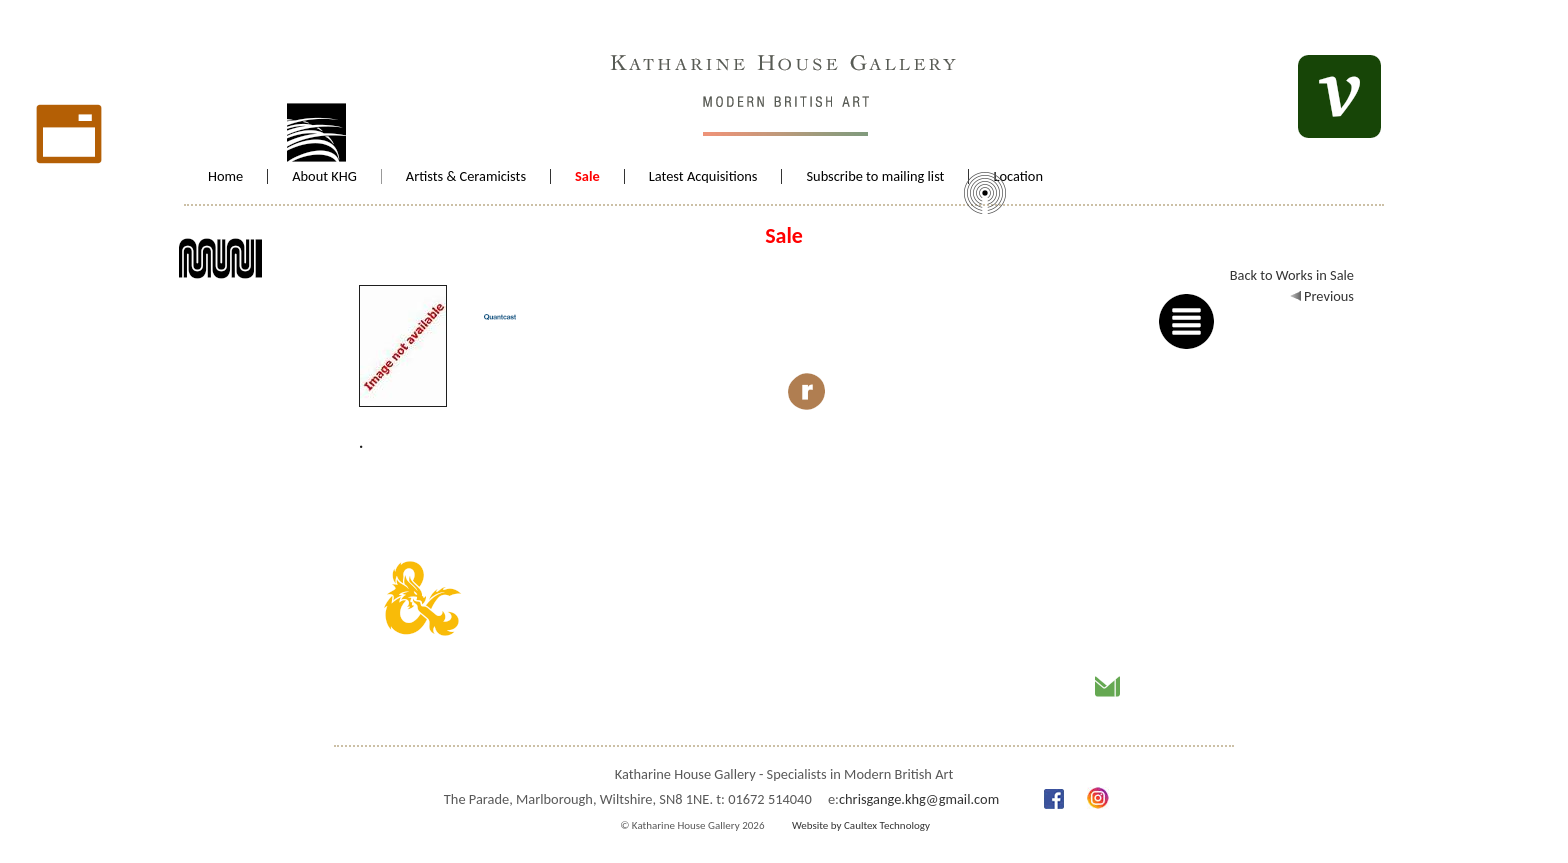  Describe the element at coordinates (316, 132) in the screenshot. I see `open the Copa Airlines app` at that location.